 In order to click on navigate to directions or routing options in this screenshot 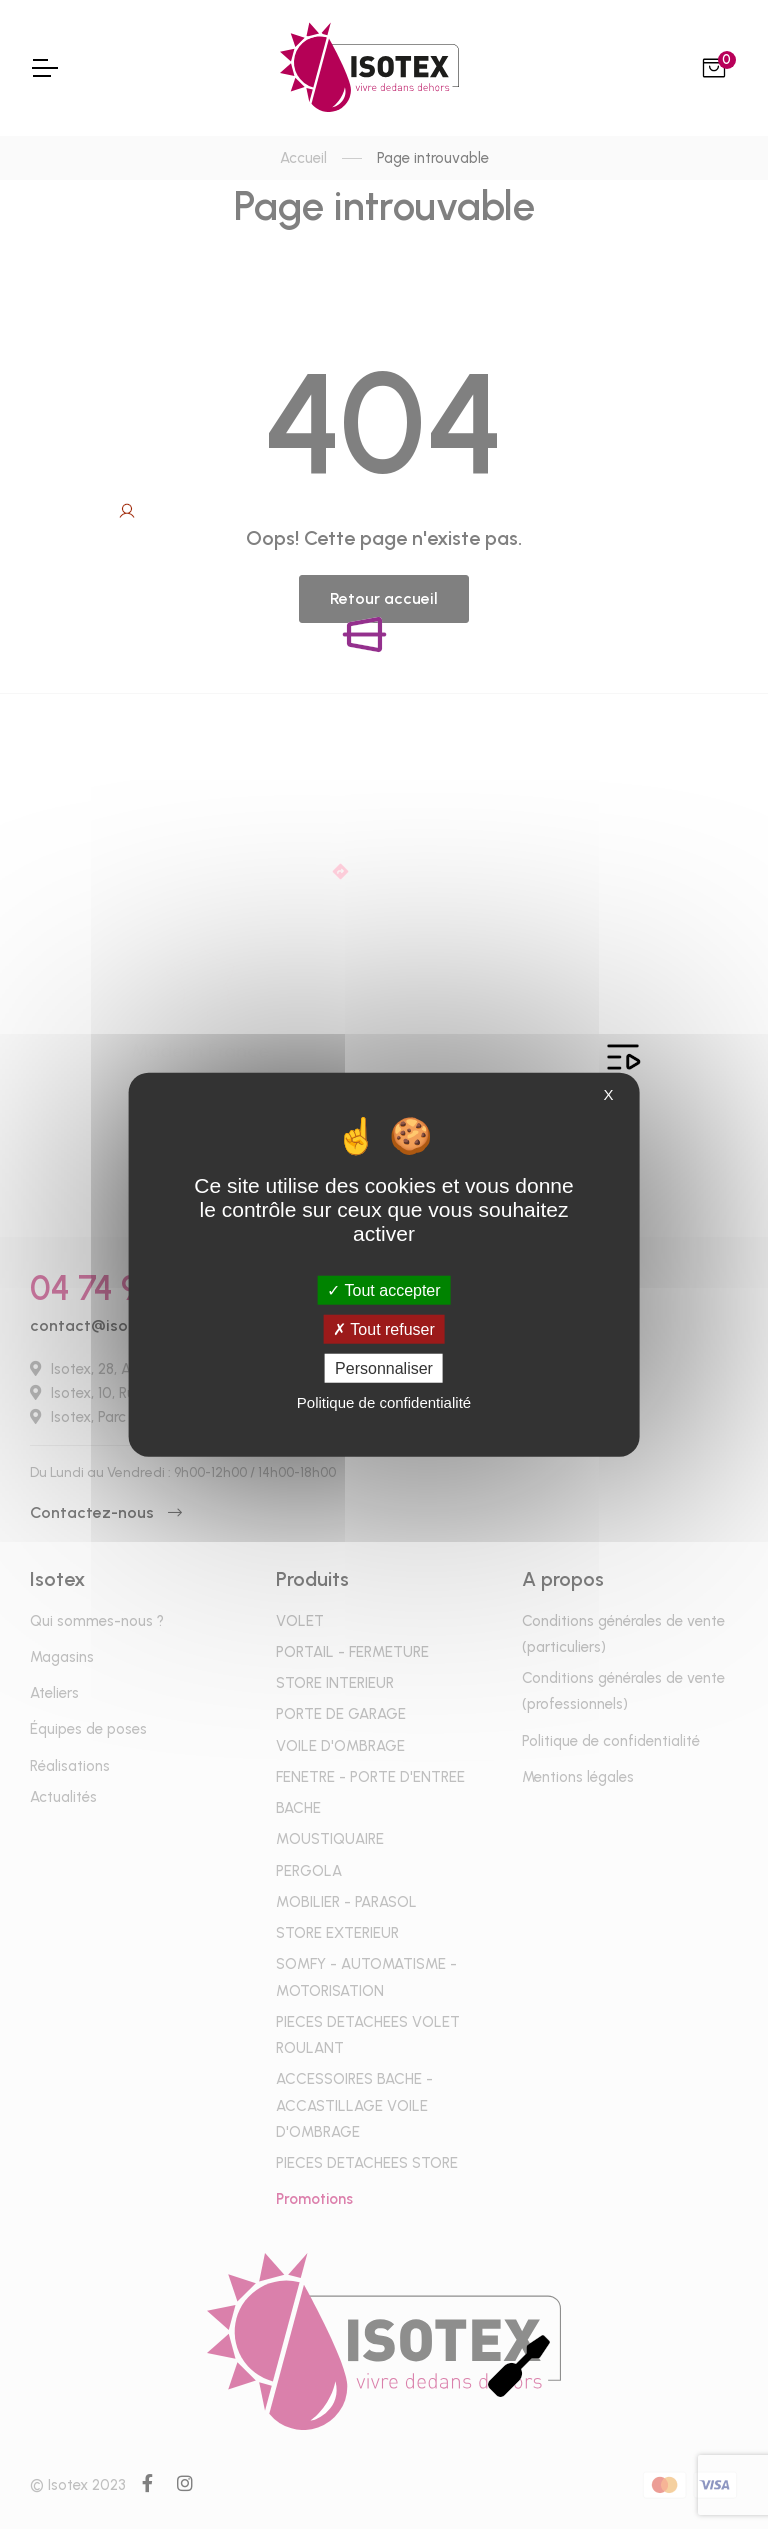, I will do `click(340, 871)`.